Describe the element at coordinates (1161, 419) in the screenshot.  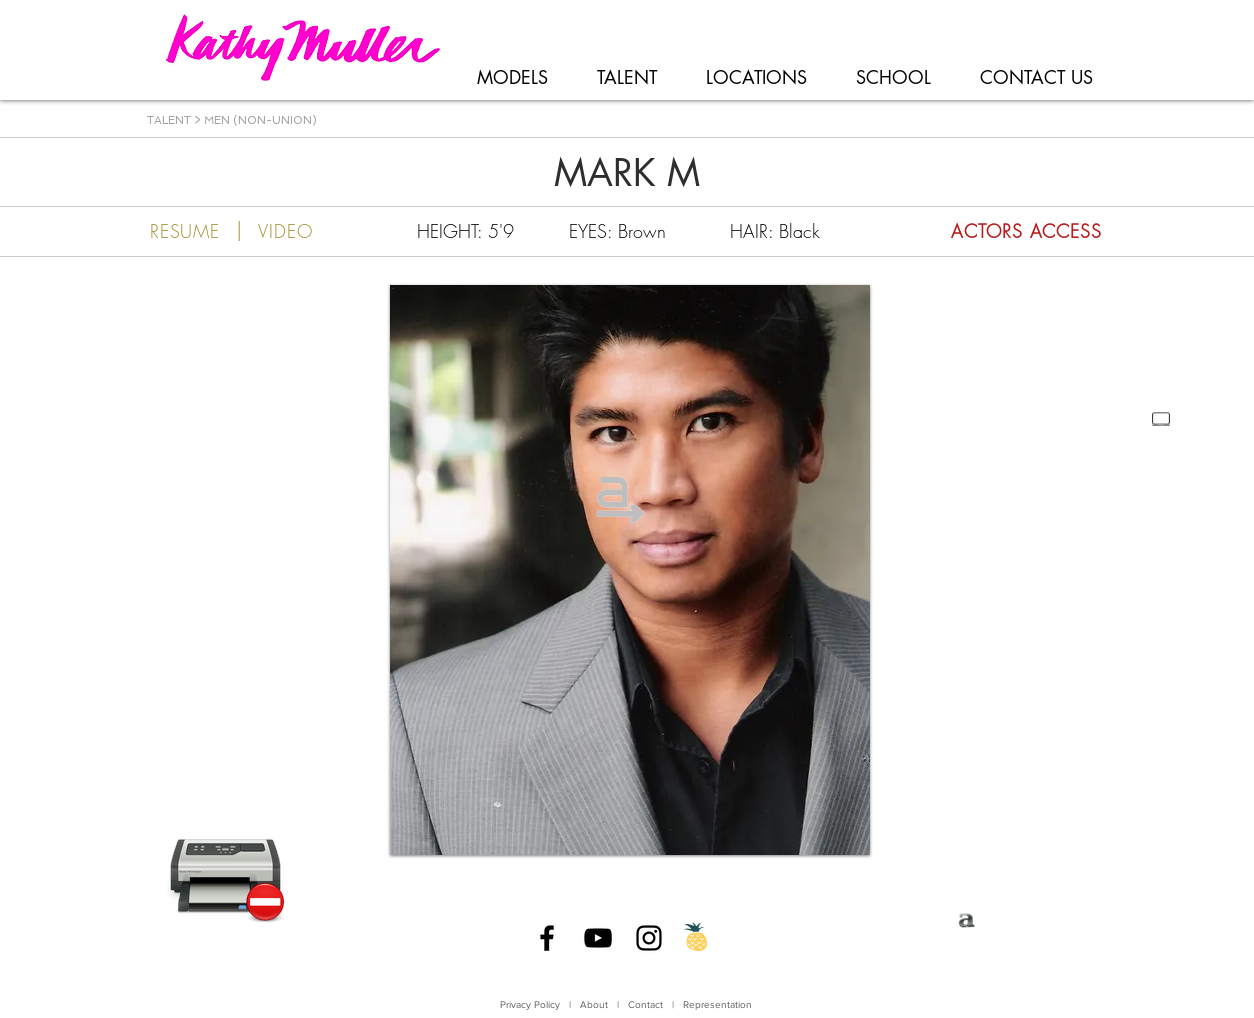
I see `indicates laptop or portable computer device` at that location.